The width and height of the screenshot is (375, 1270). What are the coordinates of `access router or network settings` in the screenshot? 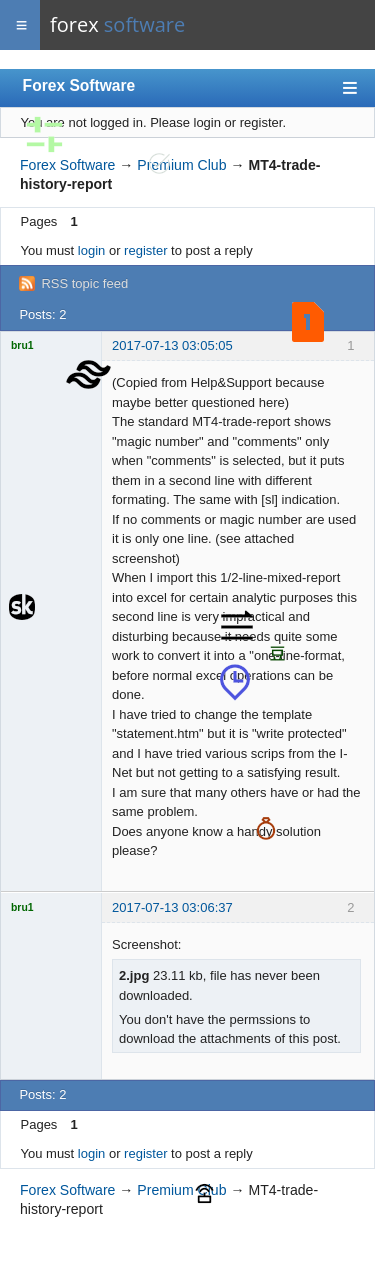 It's located at (204, 1193).